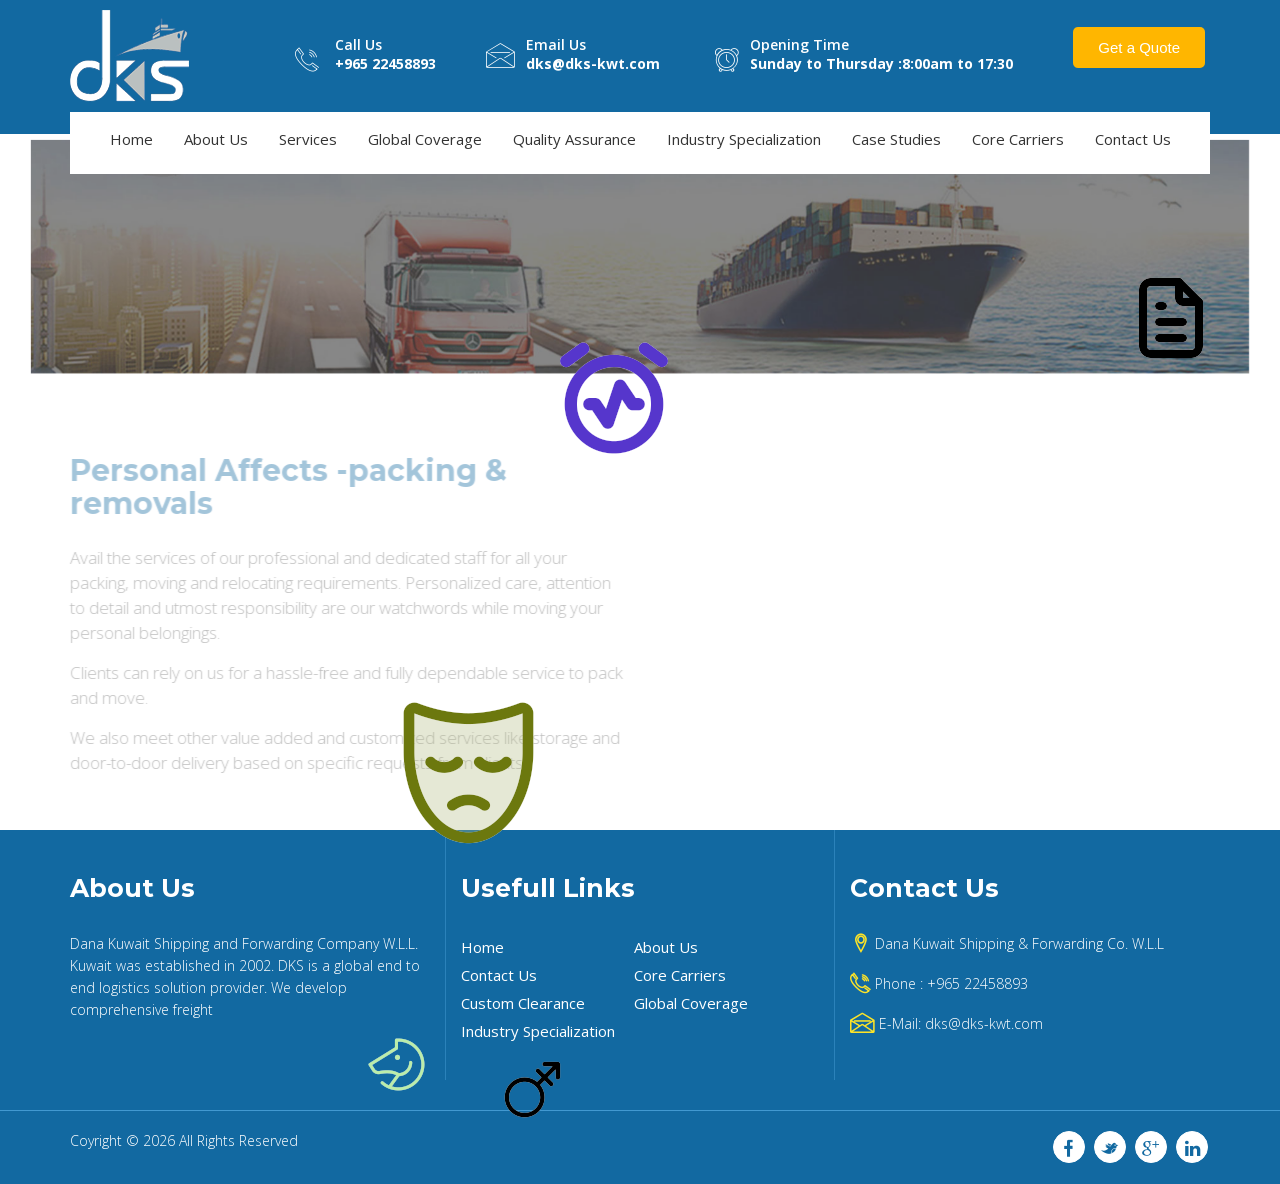 Image resolution: width=1280 pixels, height=1184 pixels. Describe the element at coordinates (468, 767) in the screenshot. I see `indicates a sad or negative mood/emotion` at that location.